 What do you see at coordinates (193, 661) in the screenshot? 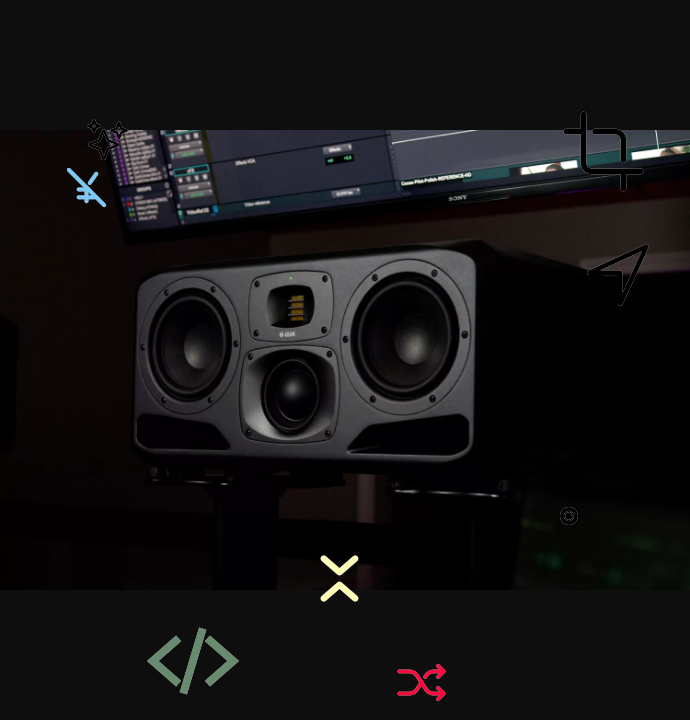
I see `view or edit source code` at bounding box center [193, 661].